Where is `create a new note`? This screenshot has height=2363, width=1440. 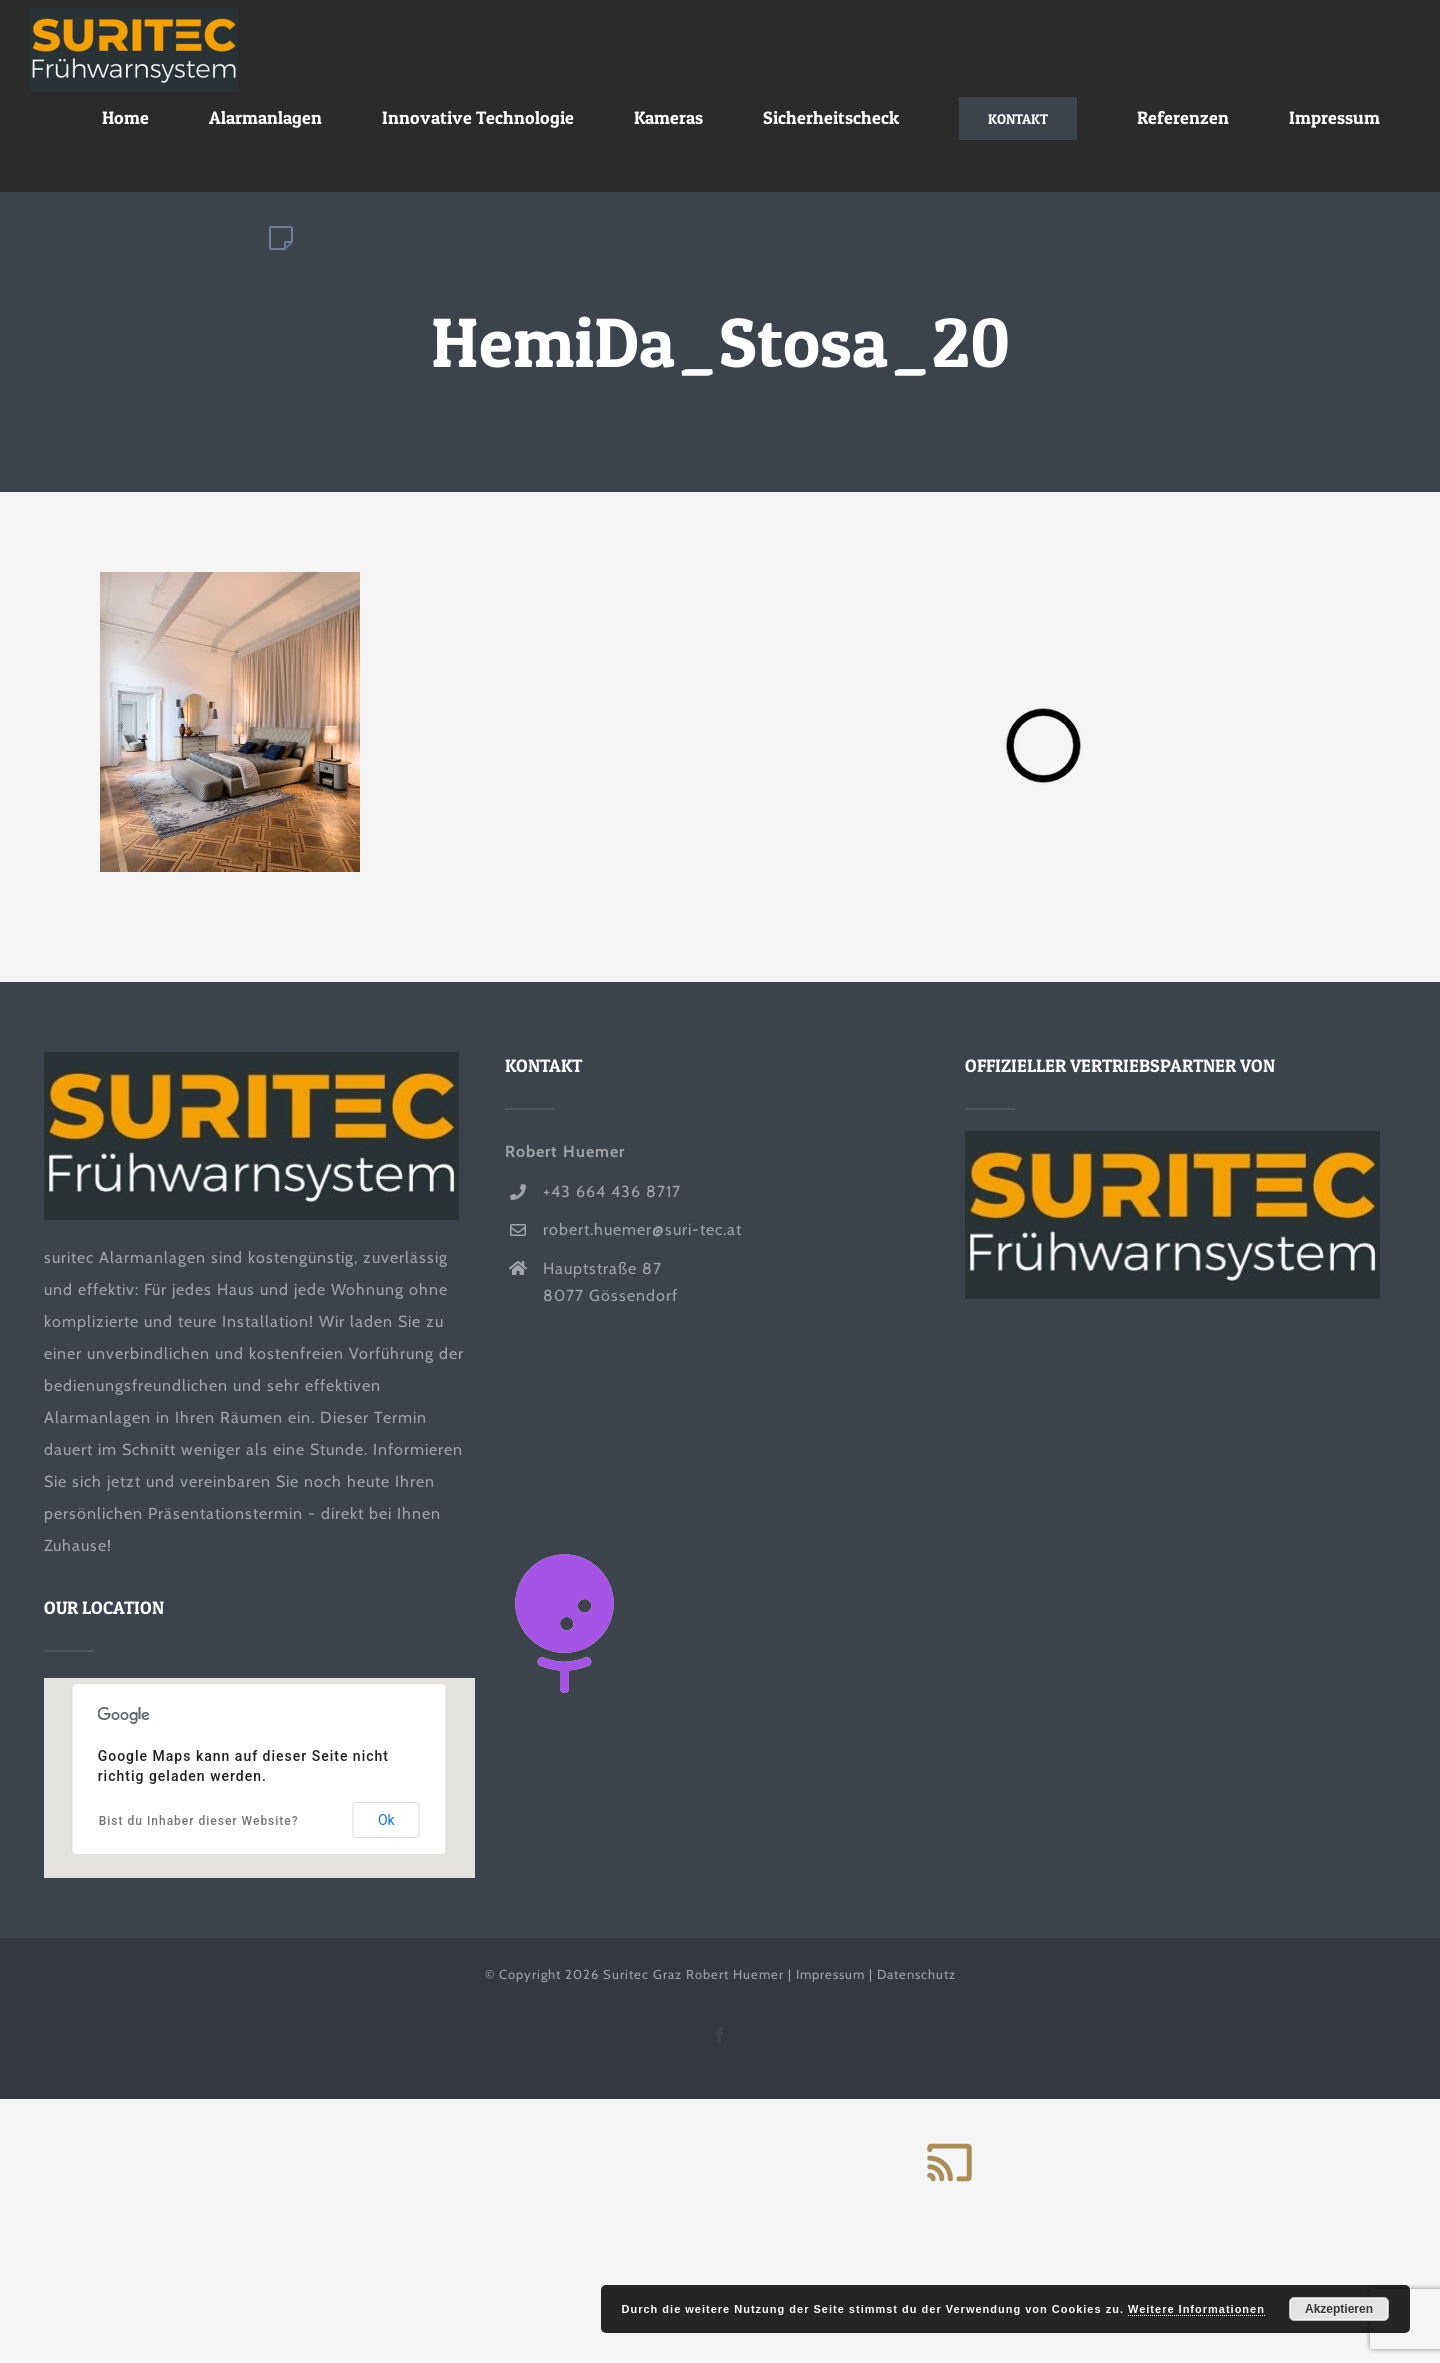 create a new note is located at coordinates (281, 238).